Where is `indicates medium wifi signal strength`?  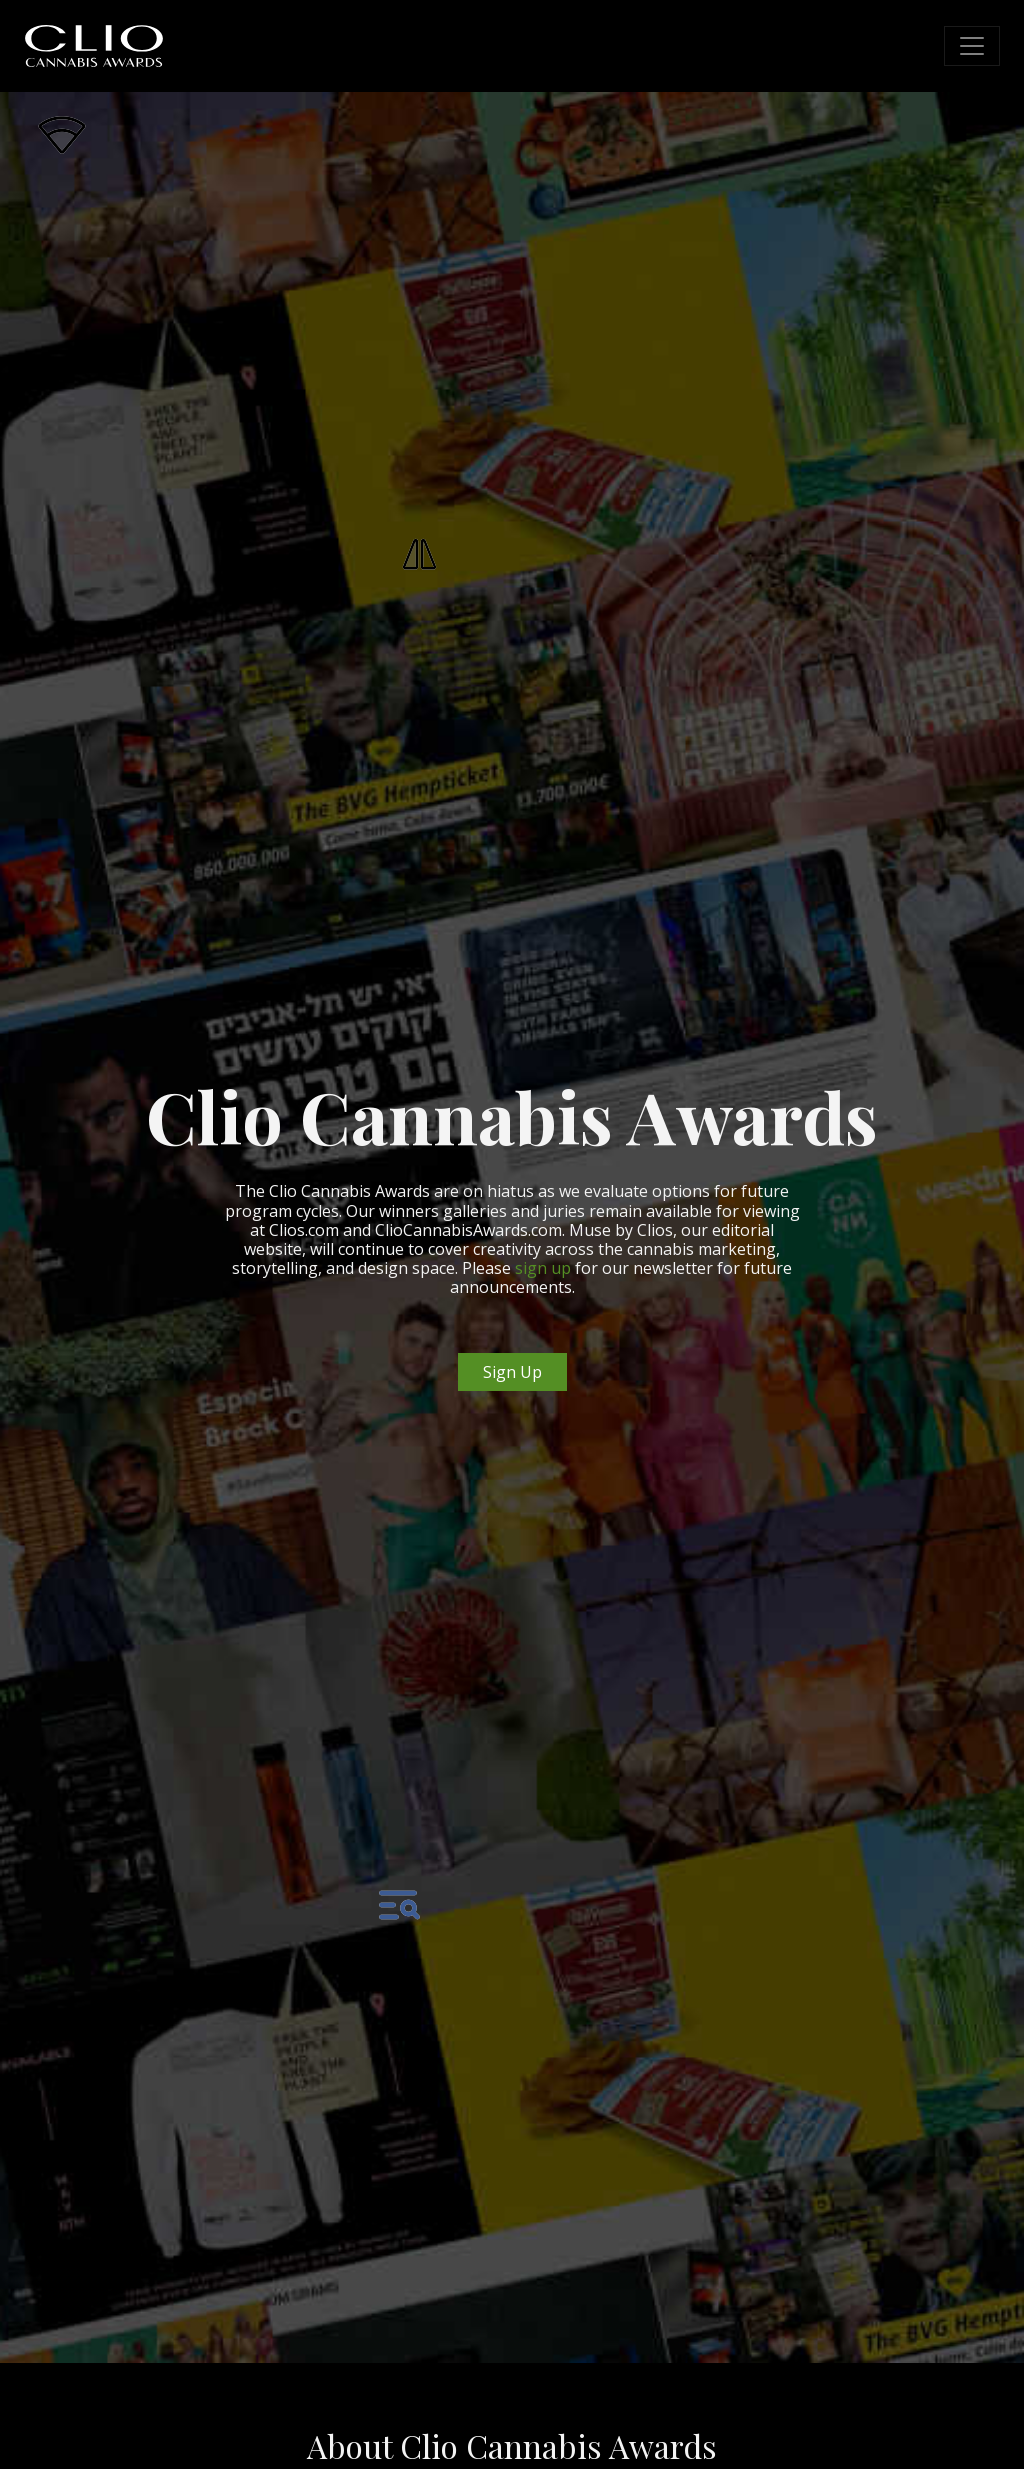 indicates medium wifi signal strength is located at coordinates (62, 135).